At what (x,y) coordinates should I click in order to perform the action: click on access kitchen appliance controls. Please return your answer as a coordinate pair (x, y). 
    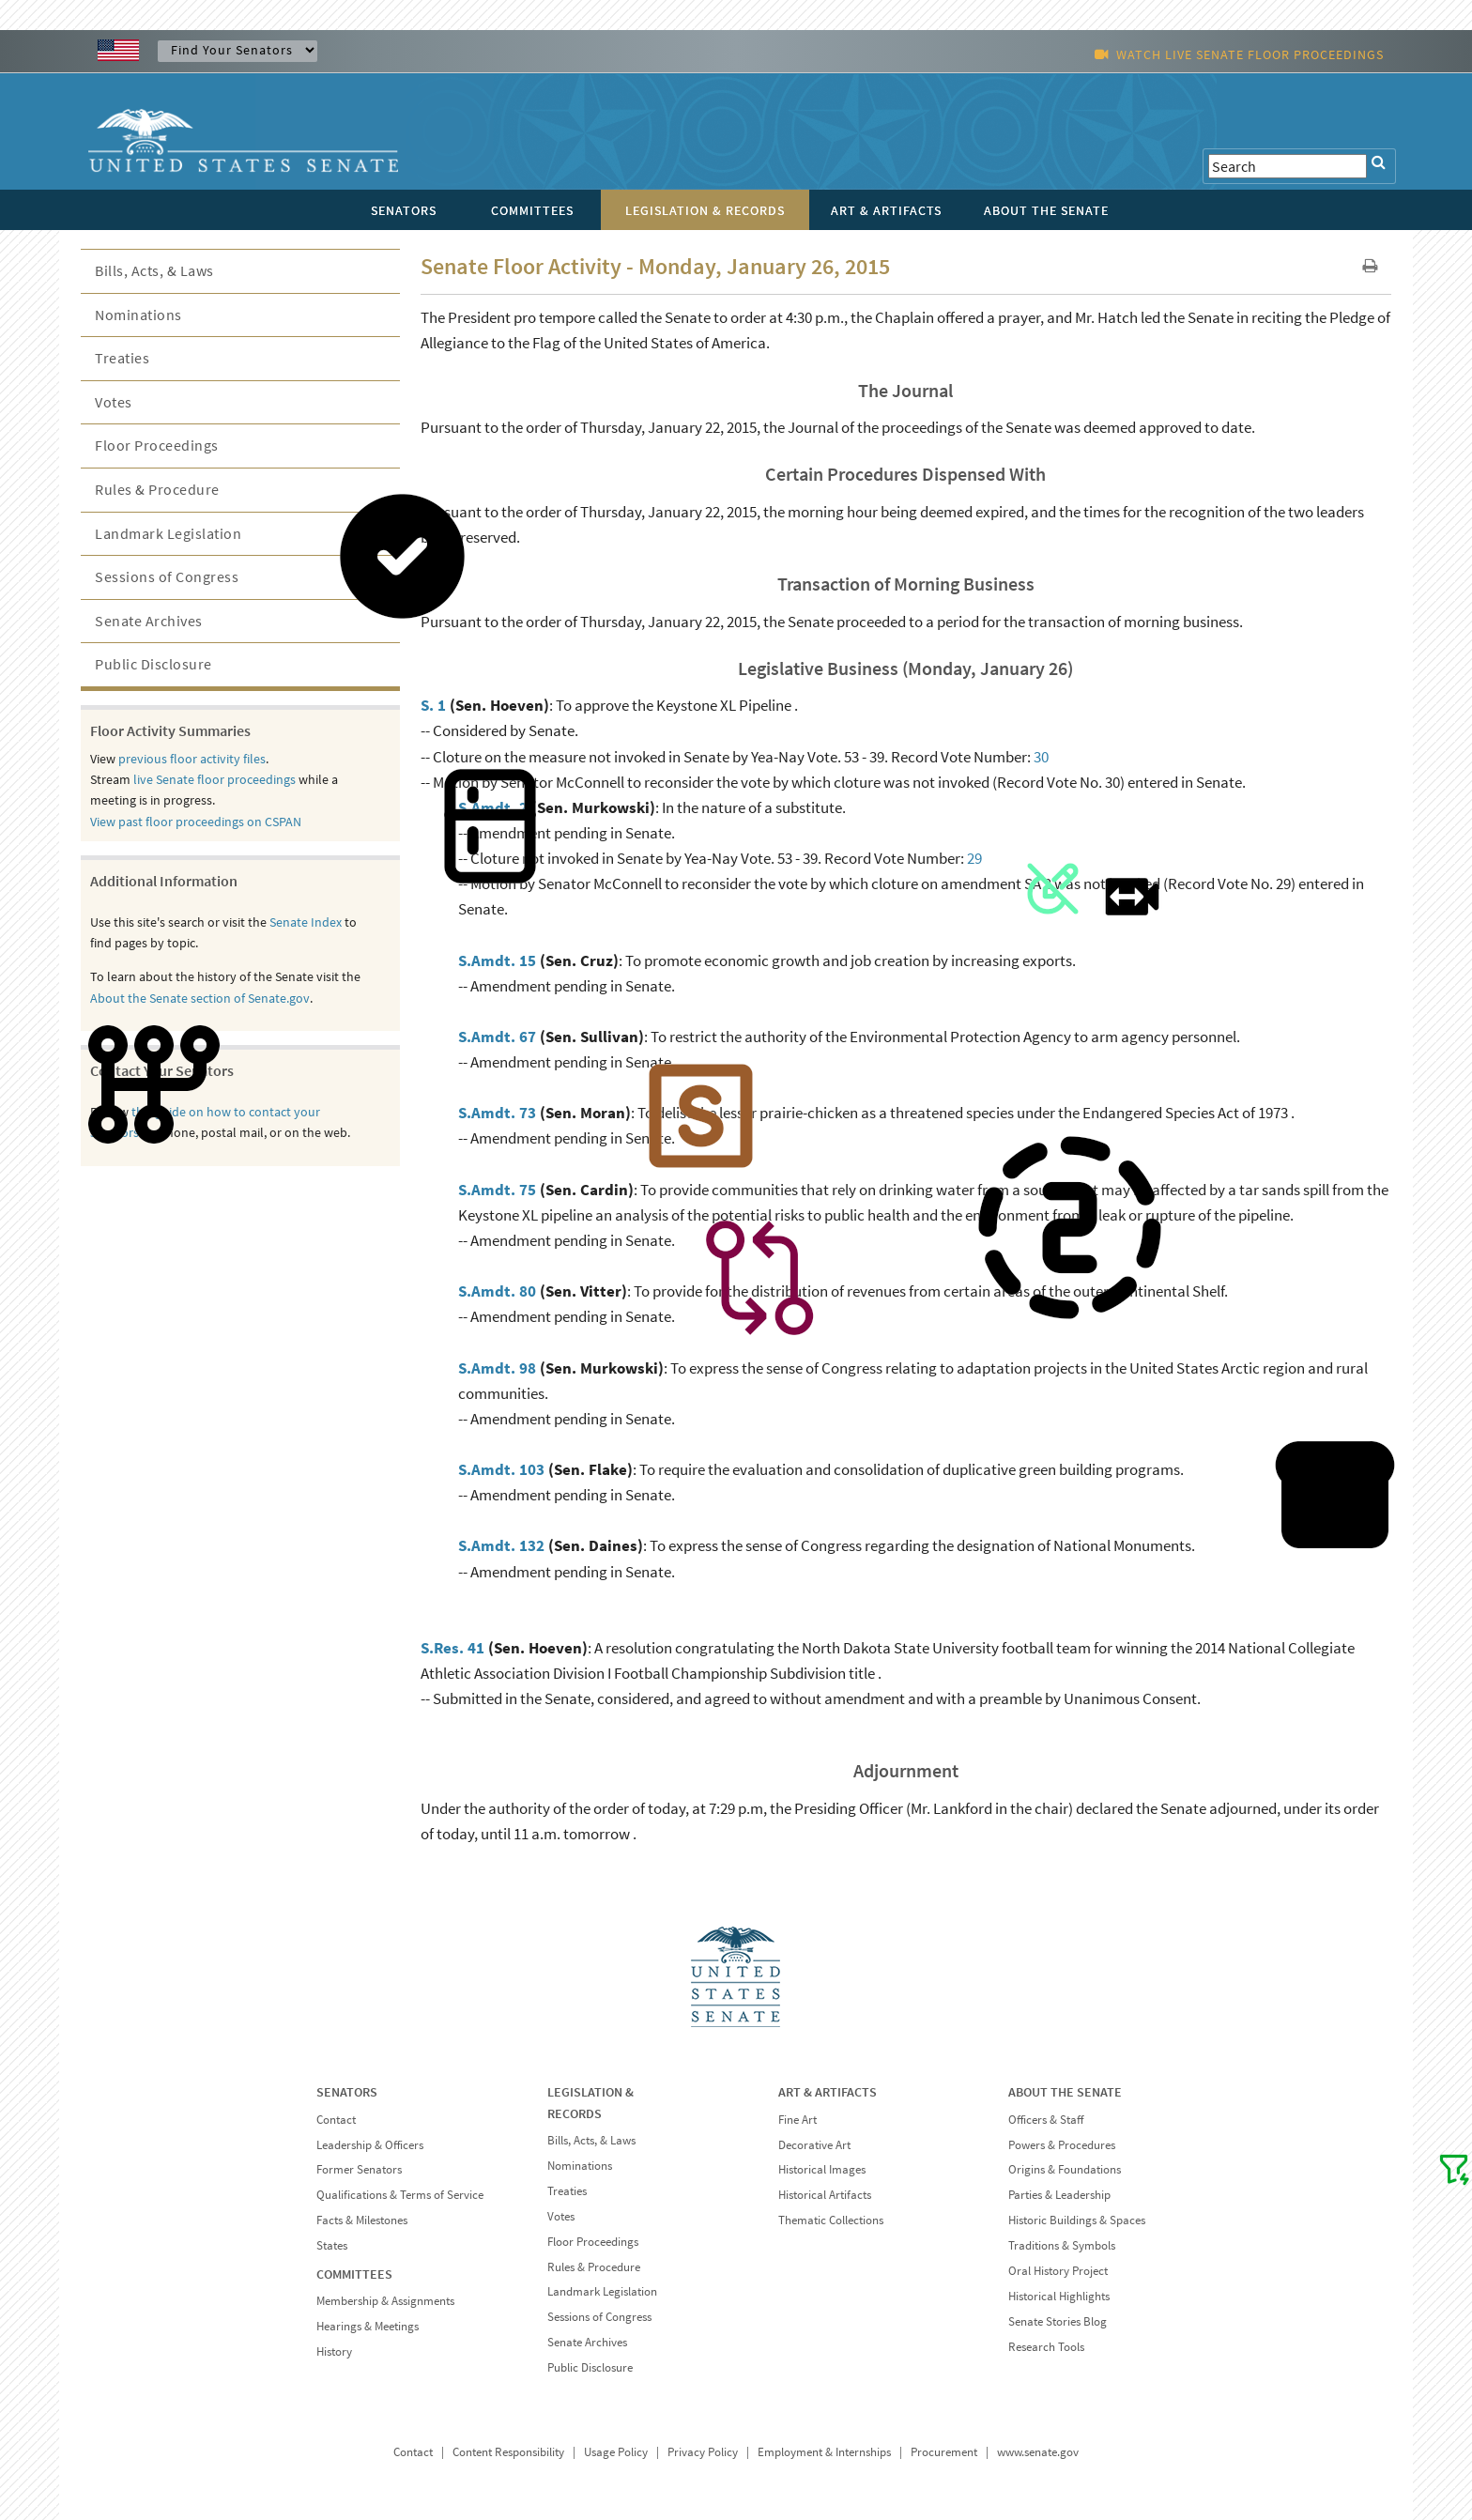
    Looking at the image, I should click on (490, 826).